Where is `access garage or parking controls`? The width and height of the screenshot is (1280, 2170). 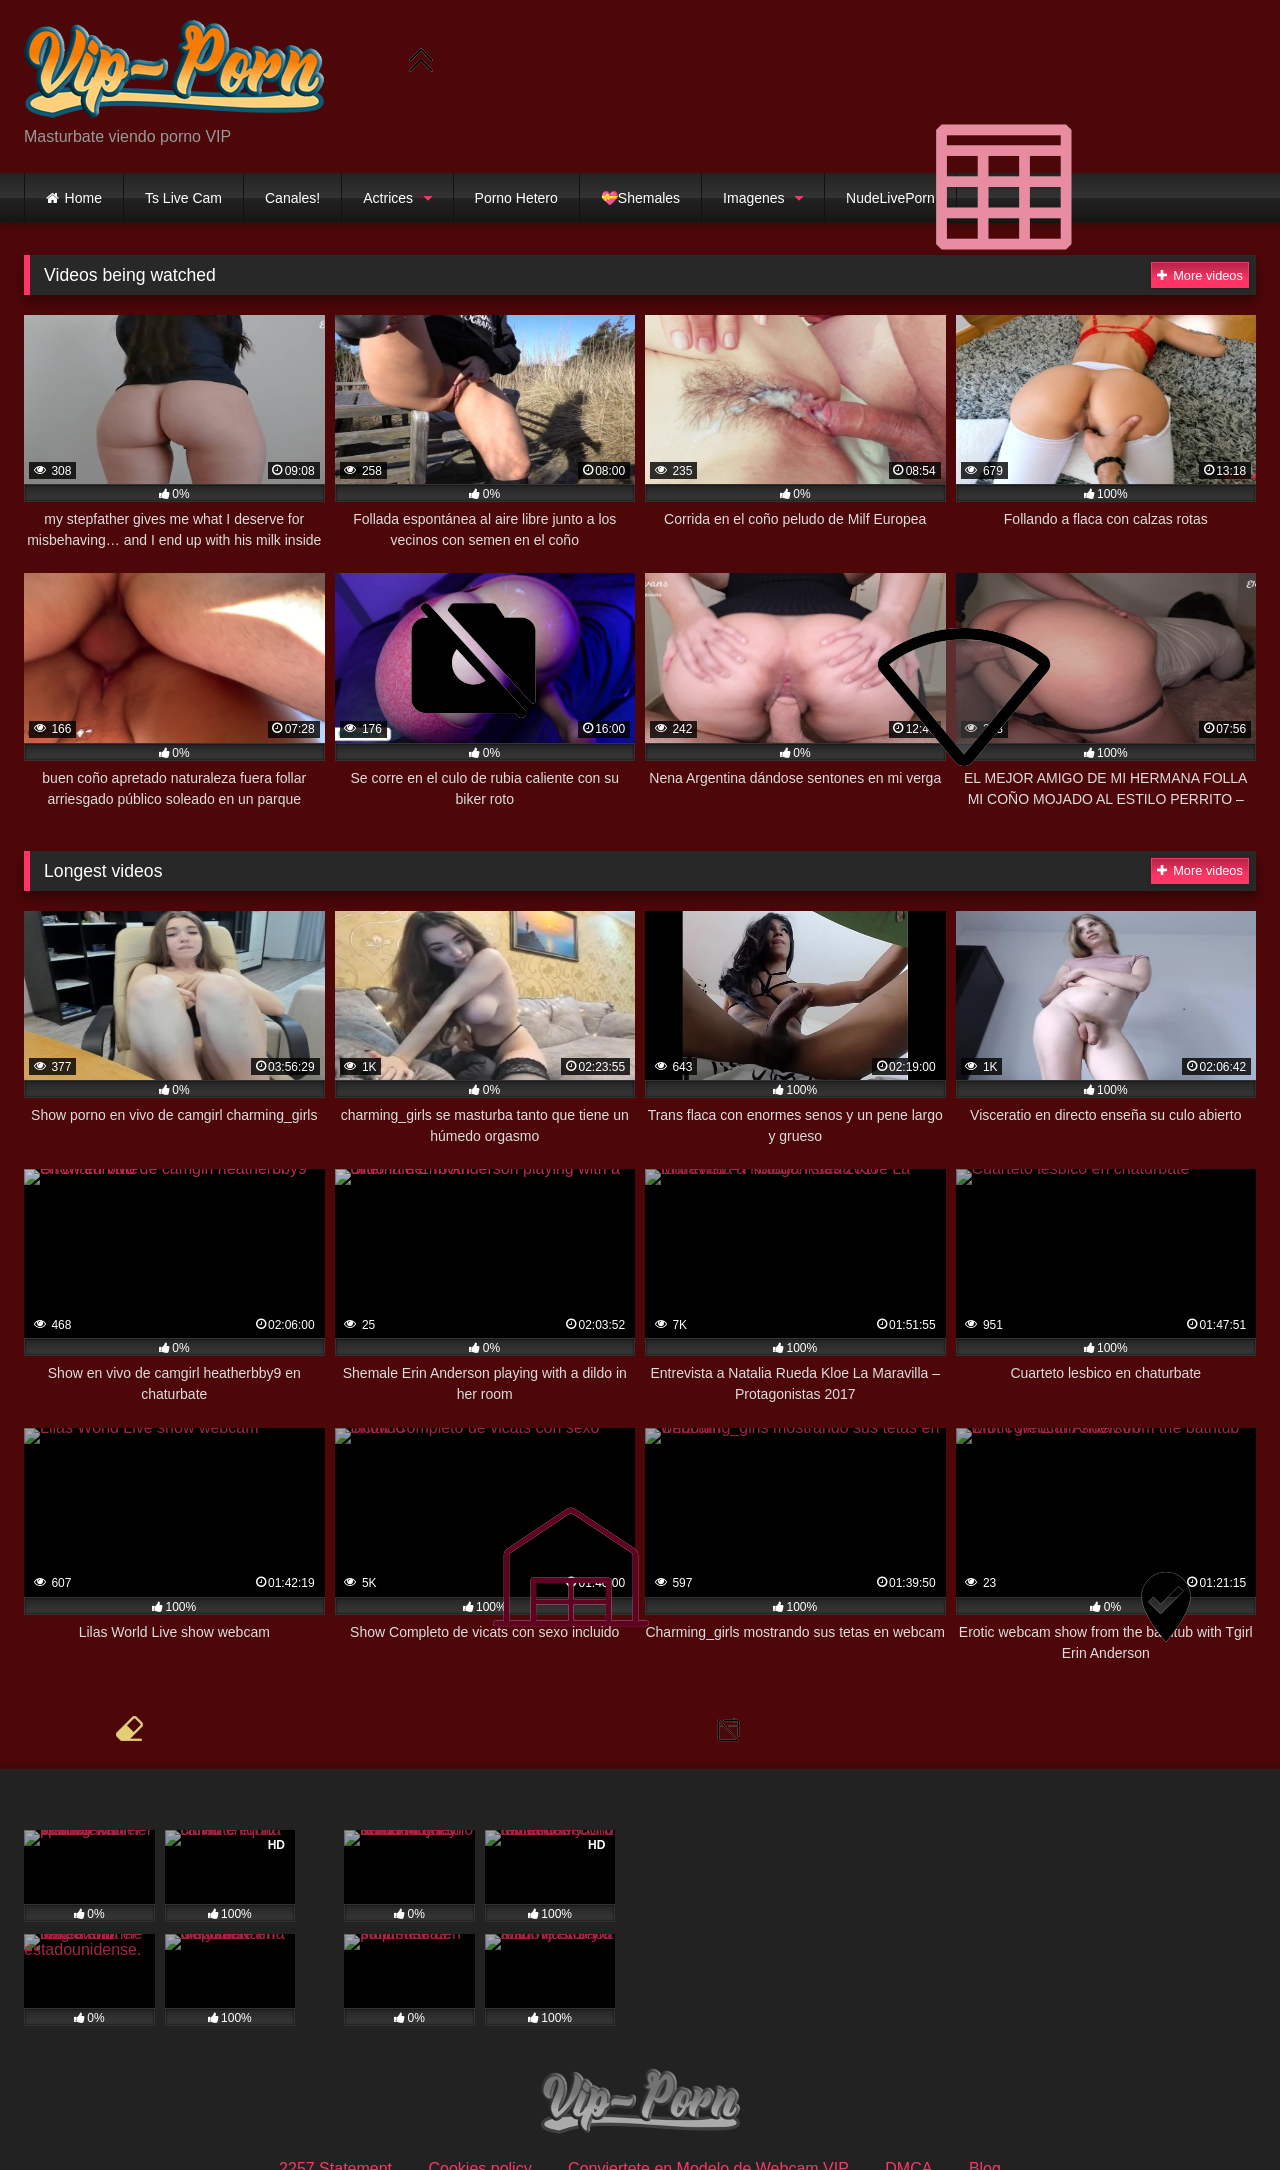 access garage or parking controls is located at coordinates (571, 1575).